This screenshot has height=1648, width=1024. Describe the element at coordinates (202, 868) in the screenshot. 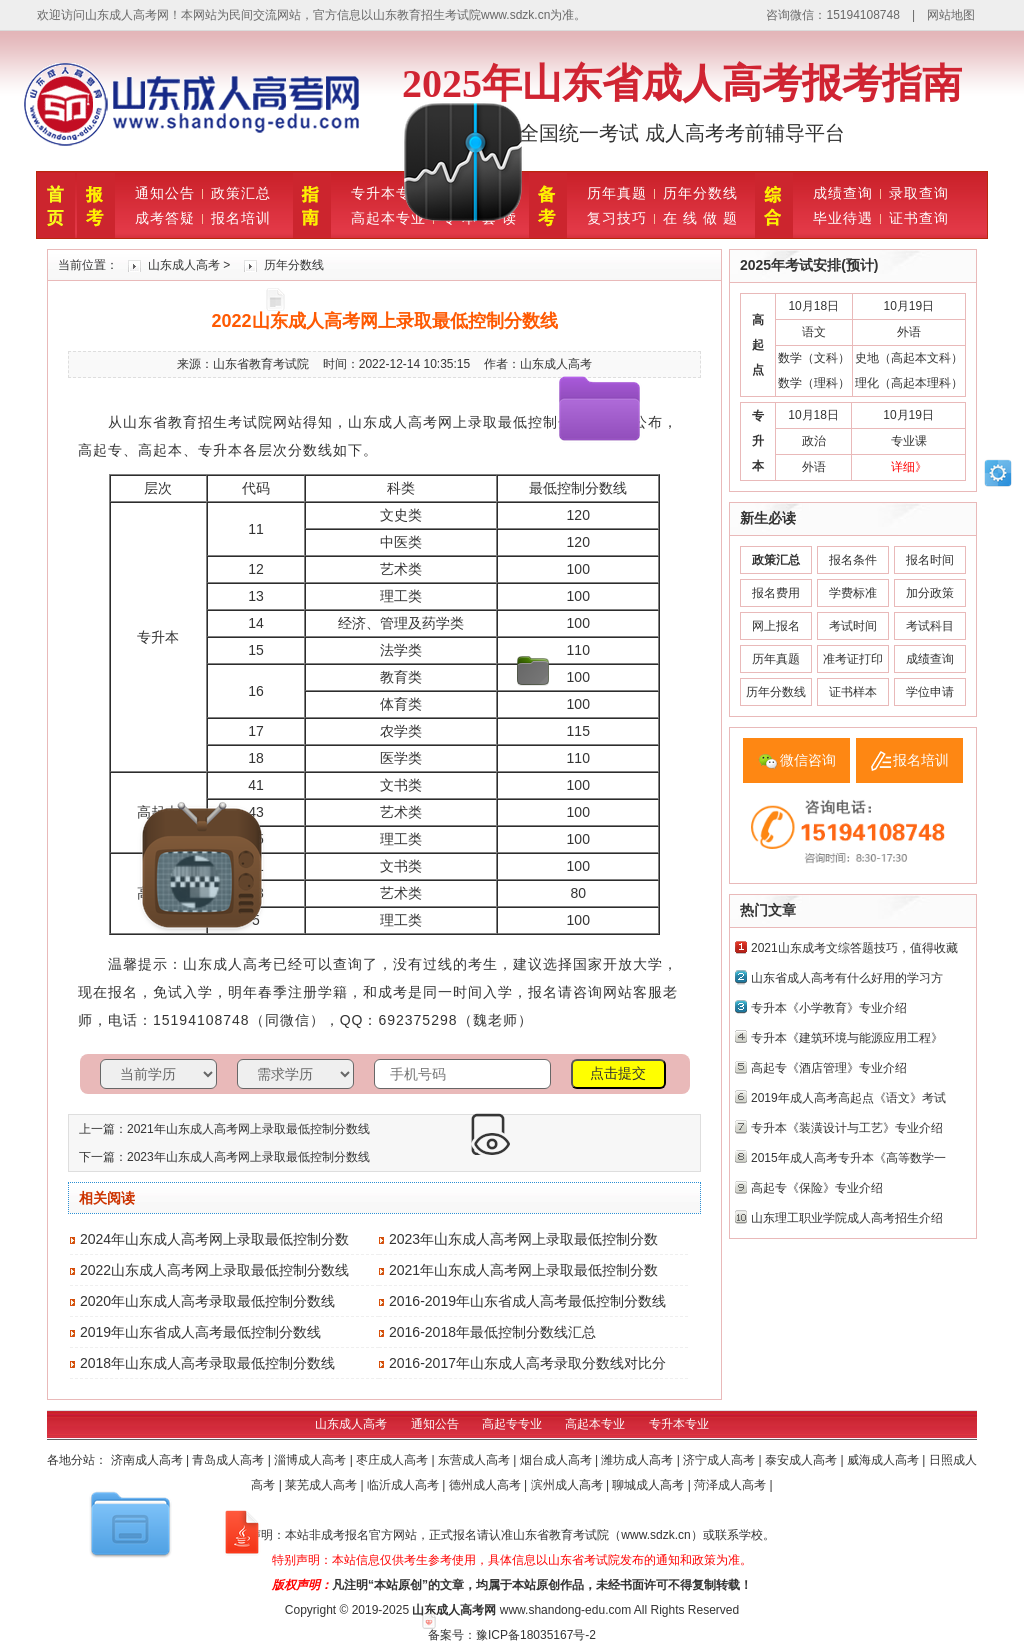

I see `open Televido app` at that location.